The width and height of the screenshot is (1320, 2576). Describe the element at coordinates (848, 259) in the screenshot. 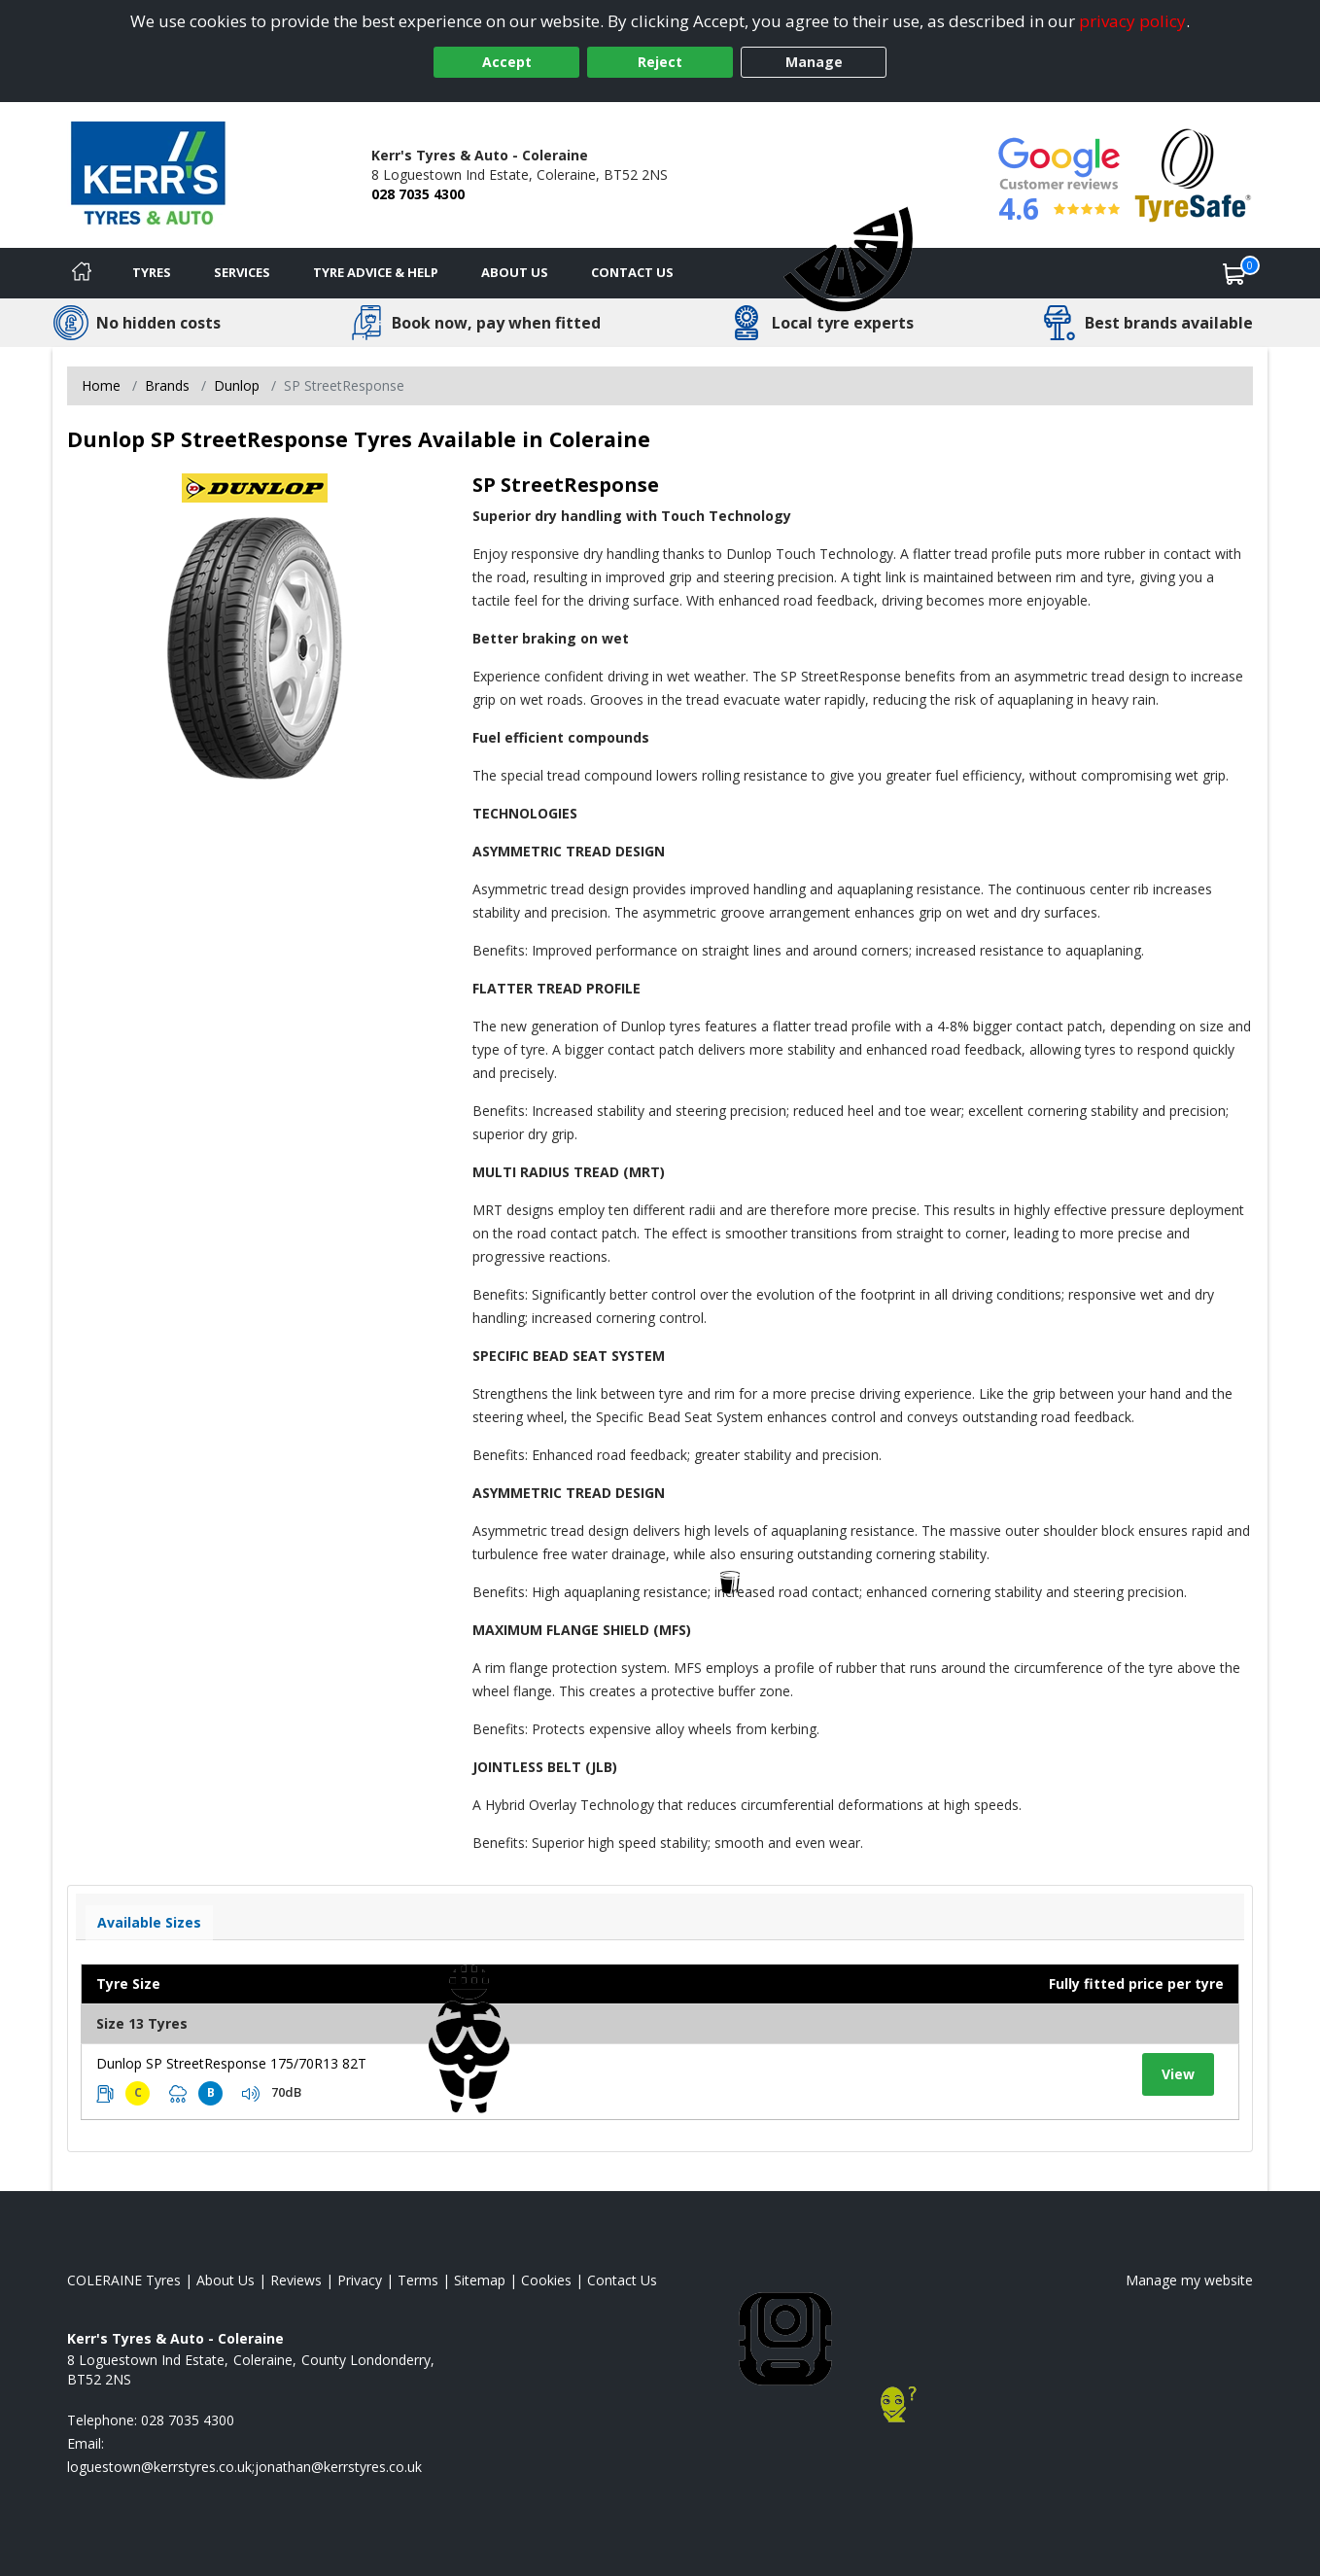

I see `citrus or fruit-related category` at that location.